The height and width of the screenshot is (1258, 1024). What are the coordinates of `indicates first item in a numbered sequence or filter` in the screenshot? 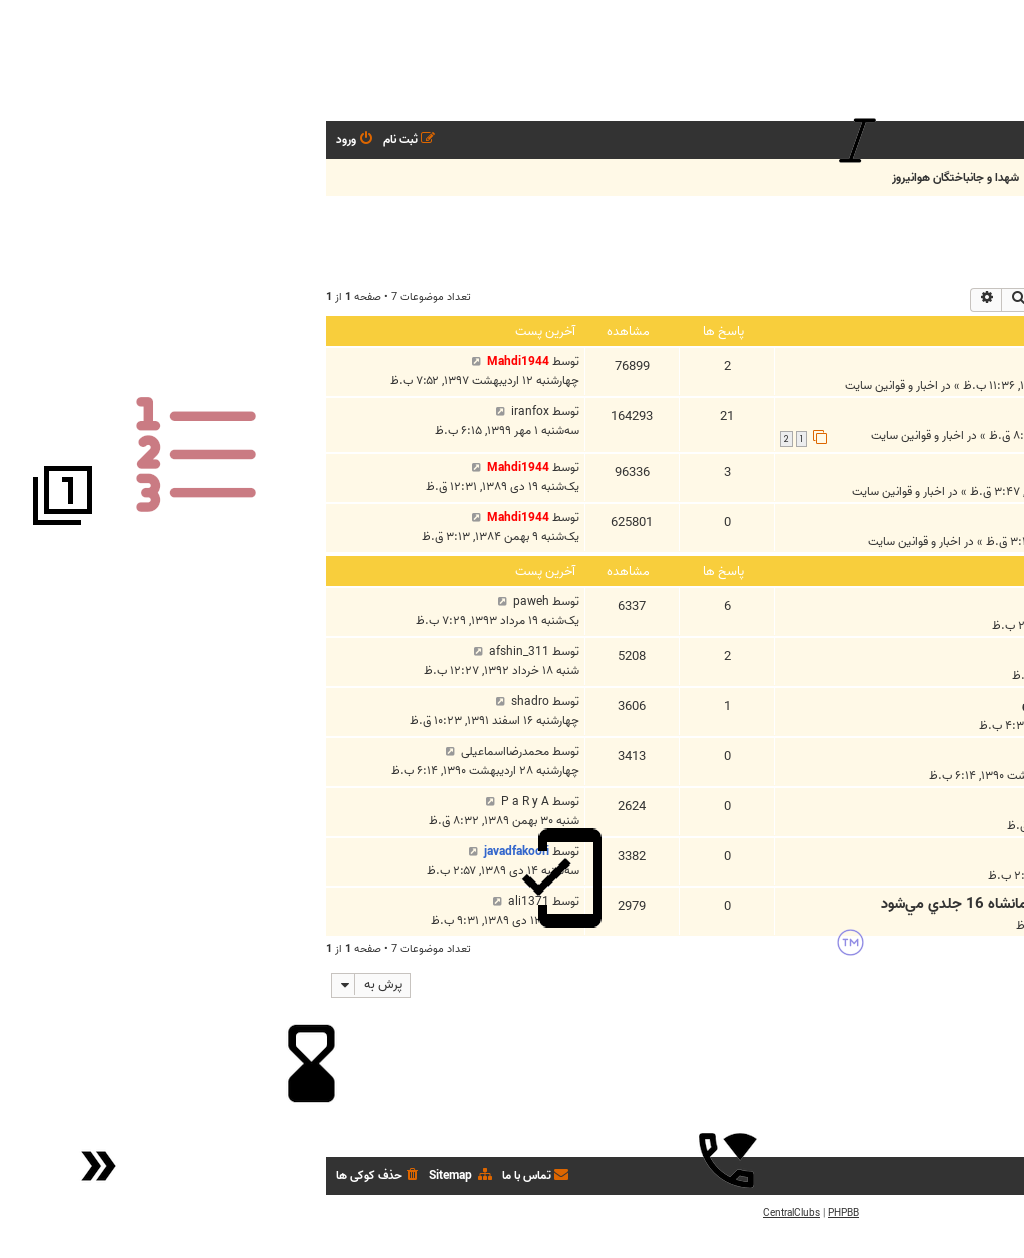 It's located at (62, 495).